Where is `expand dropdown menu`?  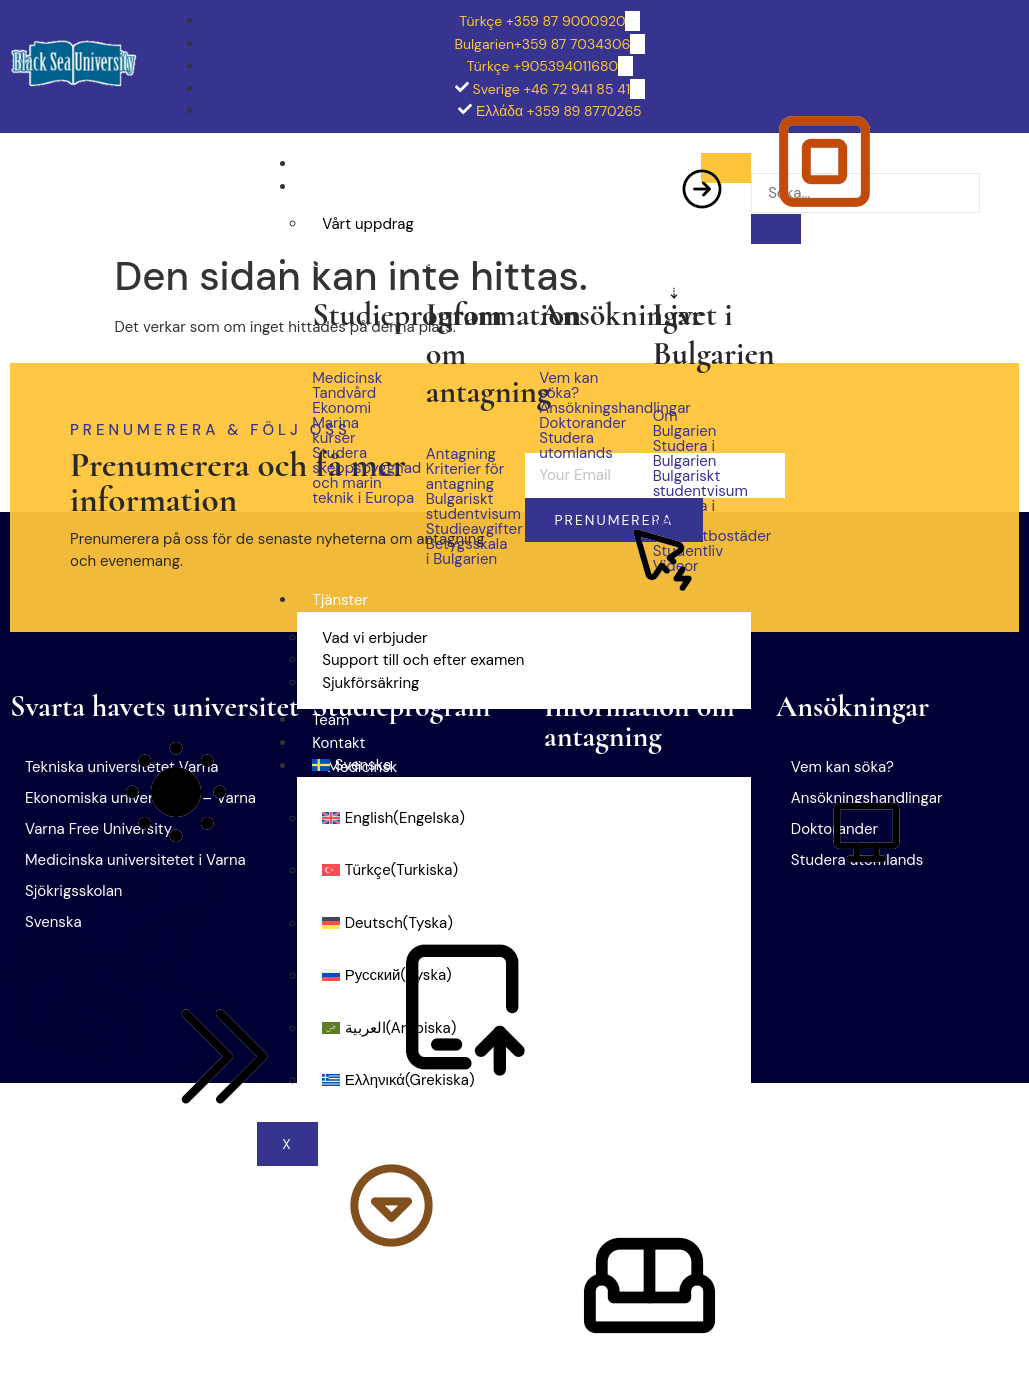 expand dropdown menu is located at coordinates (391, 1205).